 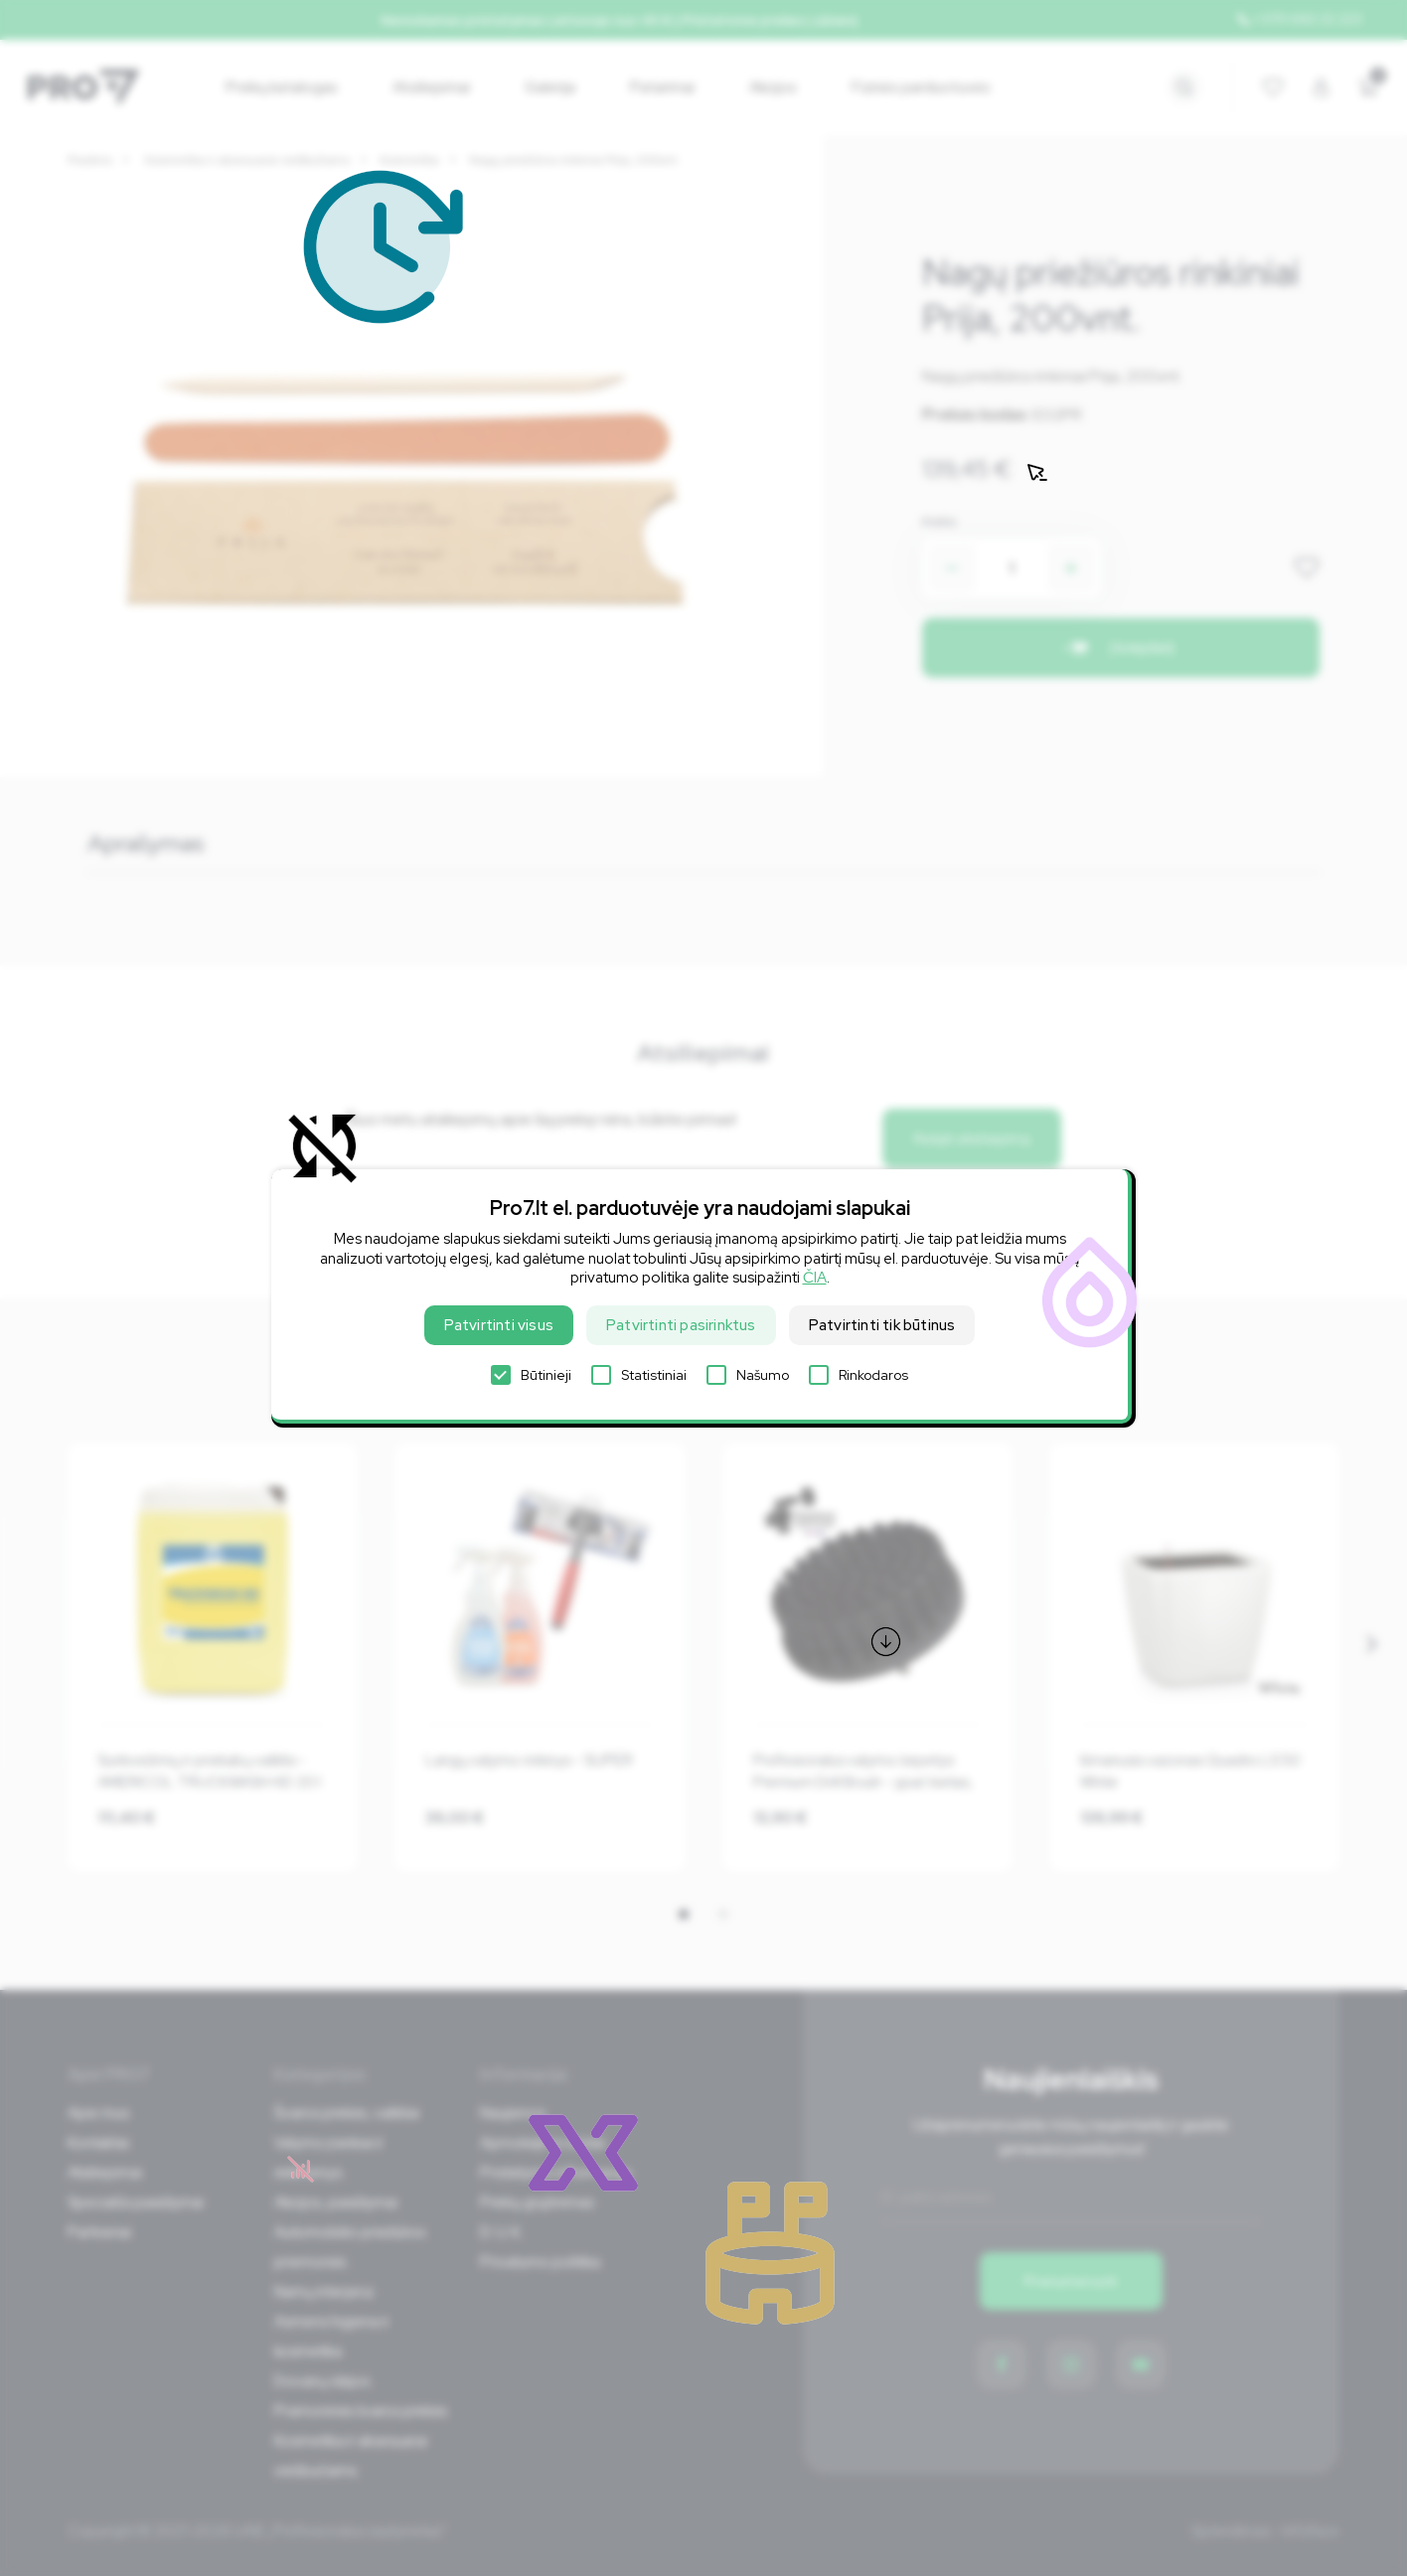 What do you see at coordinates (885, 1641) in the screenshot?
I see `download a file or content` at bounding box center [885, 1641].